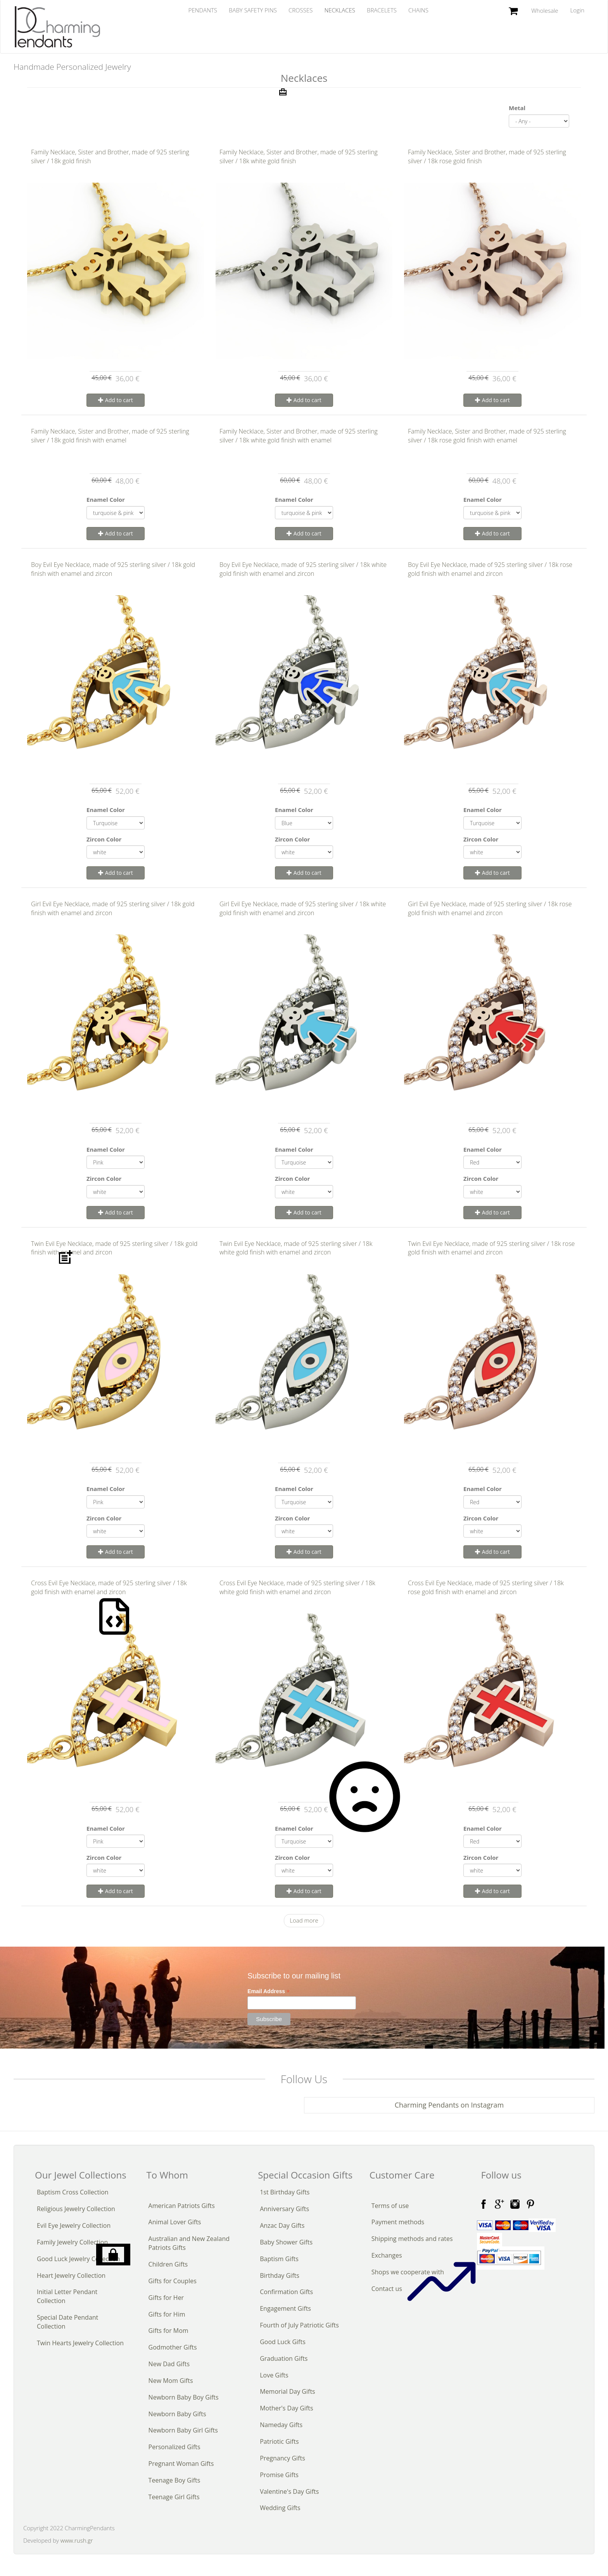  What do you see at coordinates (65, 1257) in the screenshot?
I see `create a new post or document` at bounding box center [65, 1257].